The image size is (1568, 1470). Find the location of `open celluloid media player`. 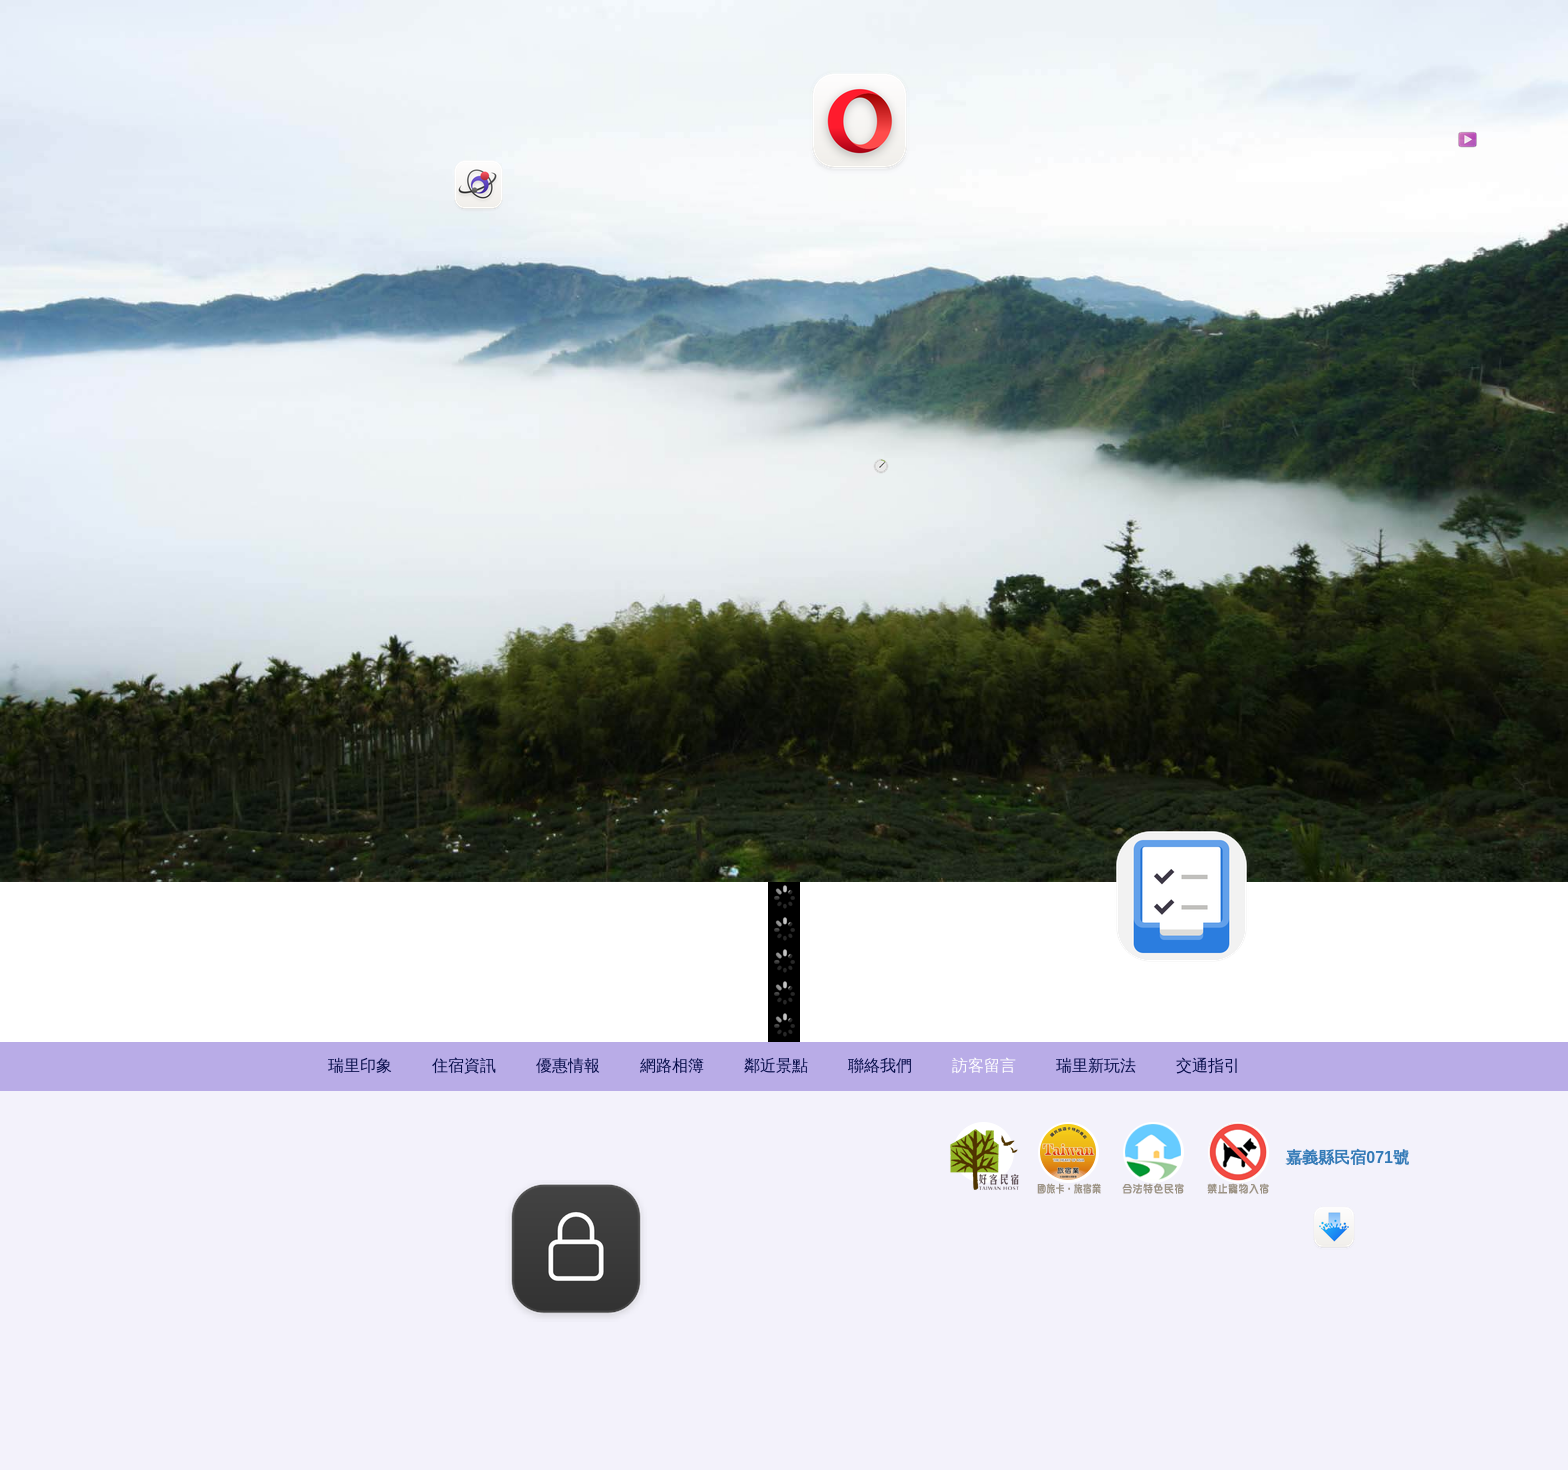

open celluloid media player is located at coordinates (1467, 139).